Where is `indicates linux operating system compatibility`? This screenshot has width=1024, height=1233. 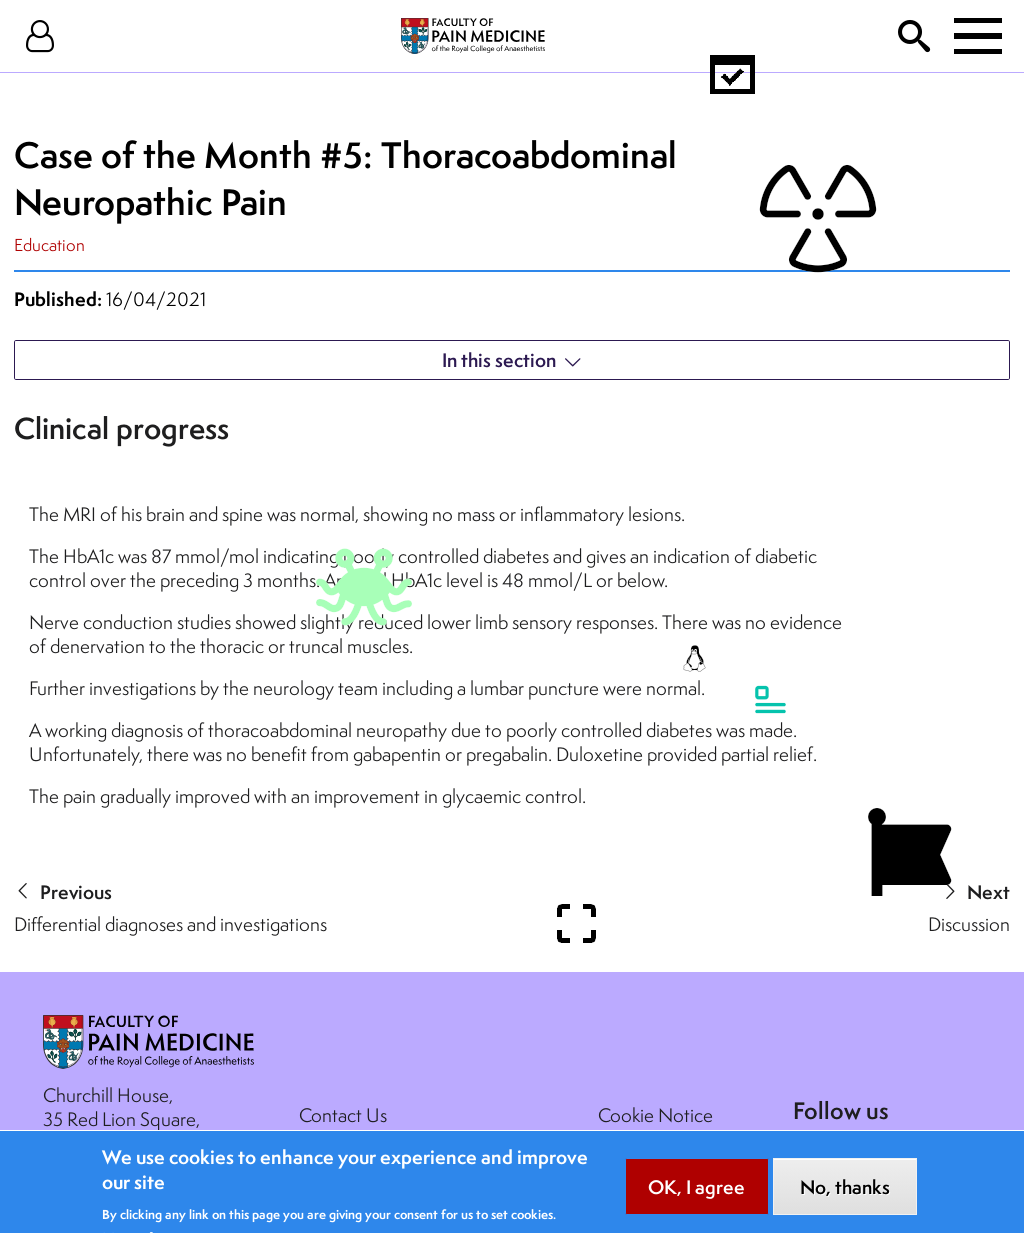
indicates linux operating system compatibility is located at coordinates (694, 658).